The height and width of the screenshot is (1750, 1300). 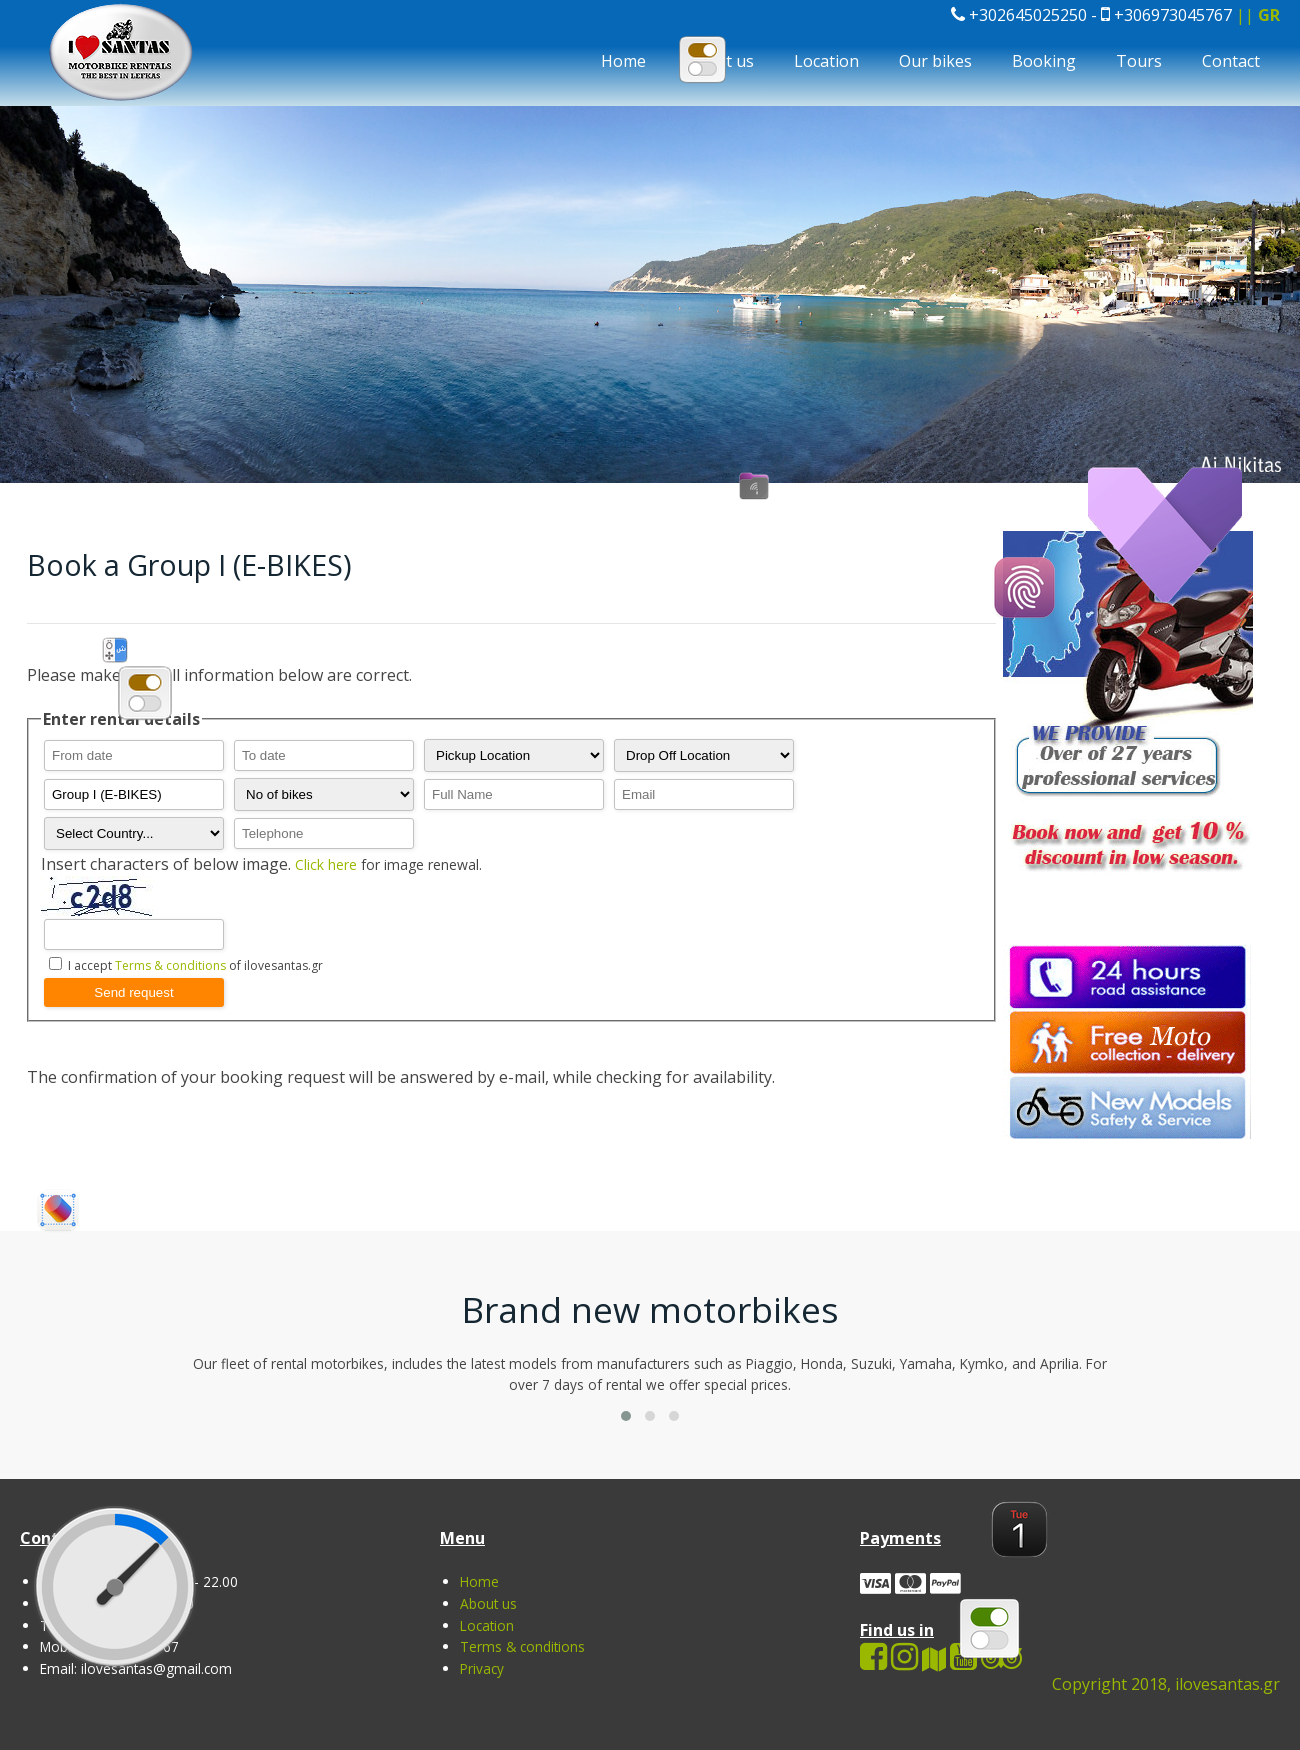 I want to click on open system tweaks or settings customization, so click(x=989, y=1628).